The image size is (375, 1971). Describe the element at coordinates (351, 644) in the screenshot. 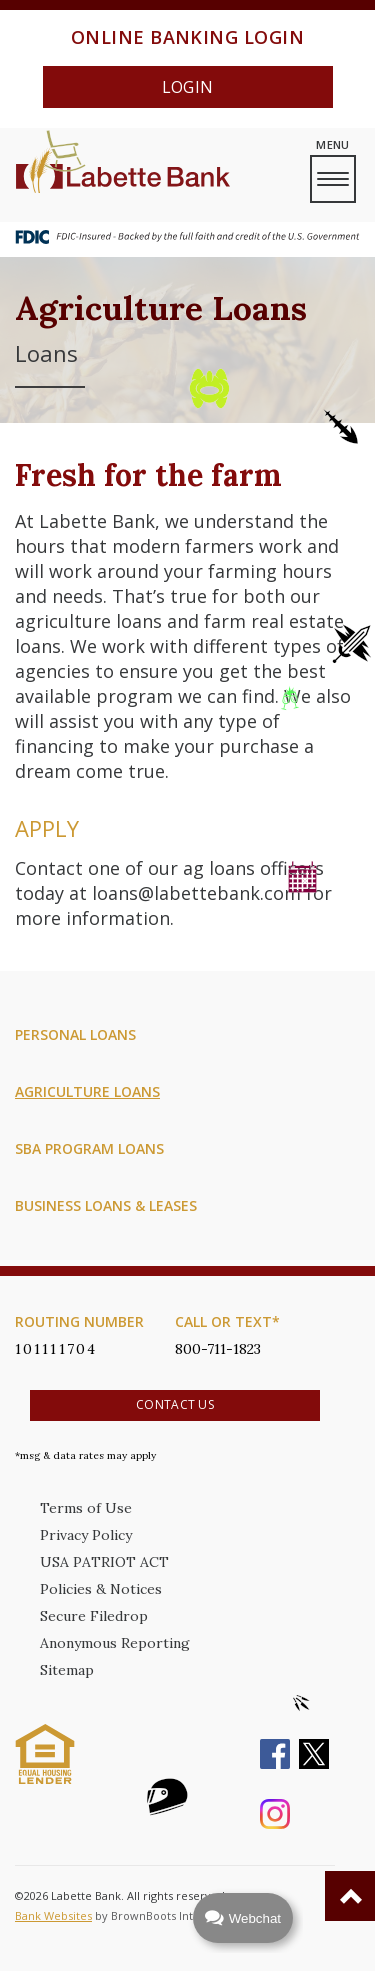

I see `indicates damage taken or combat injury` at that location.